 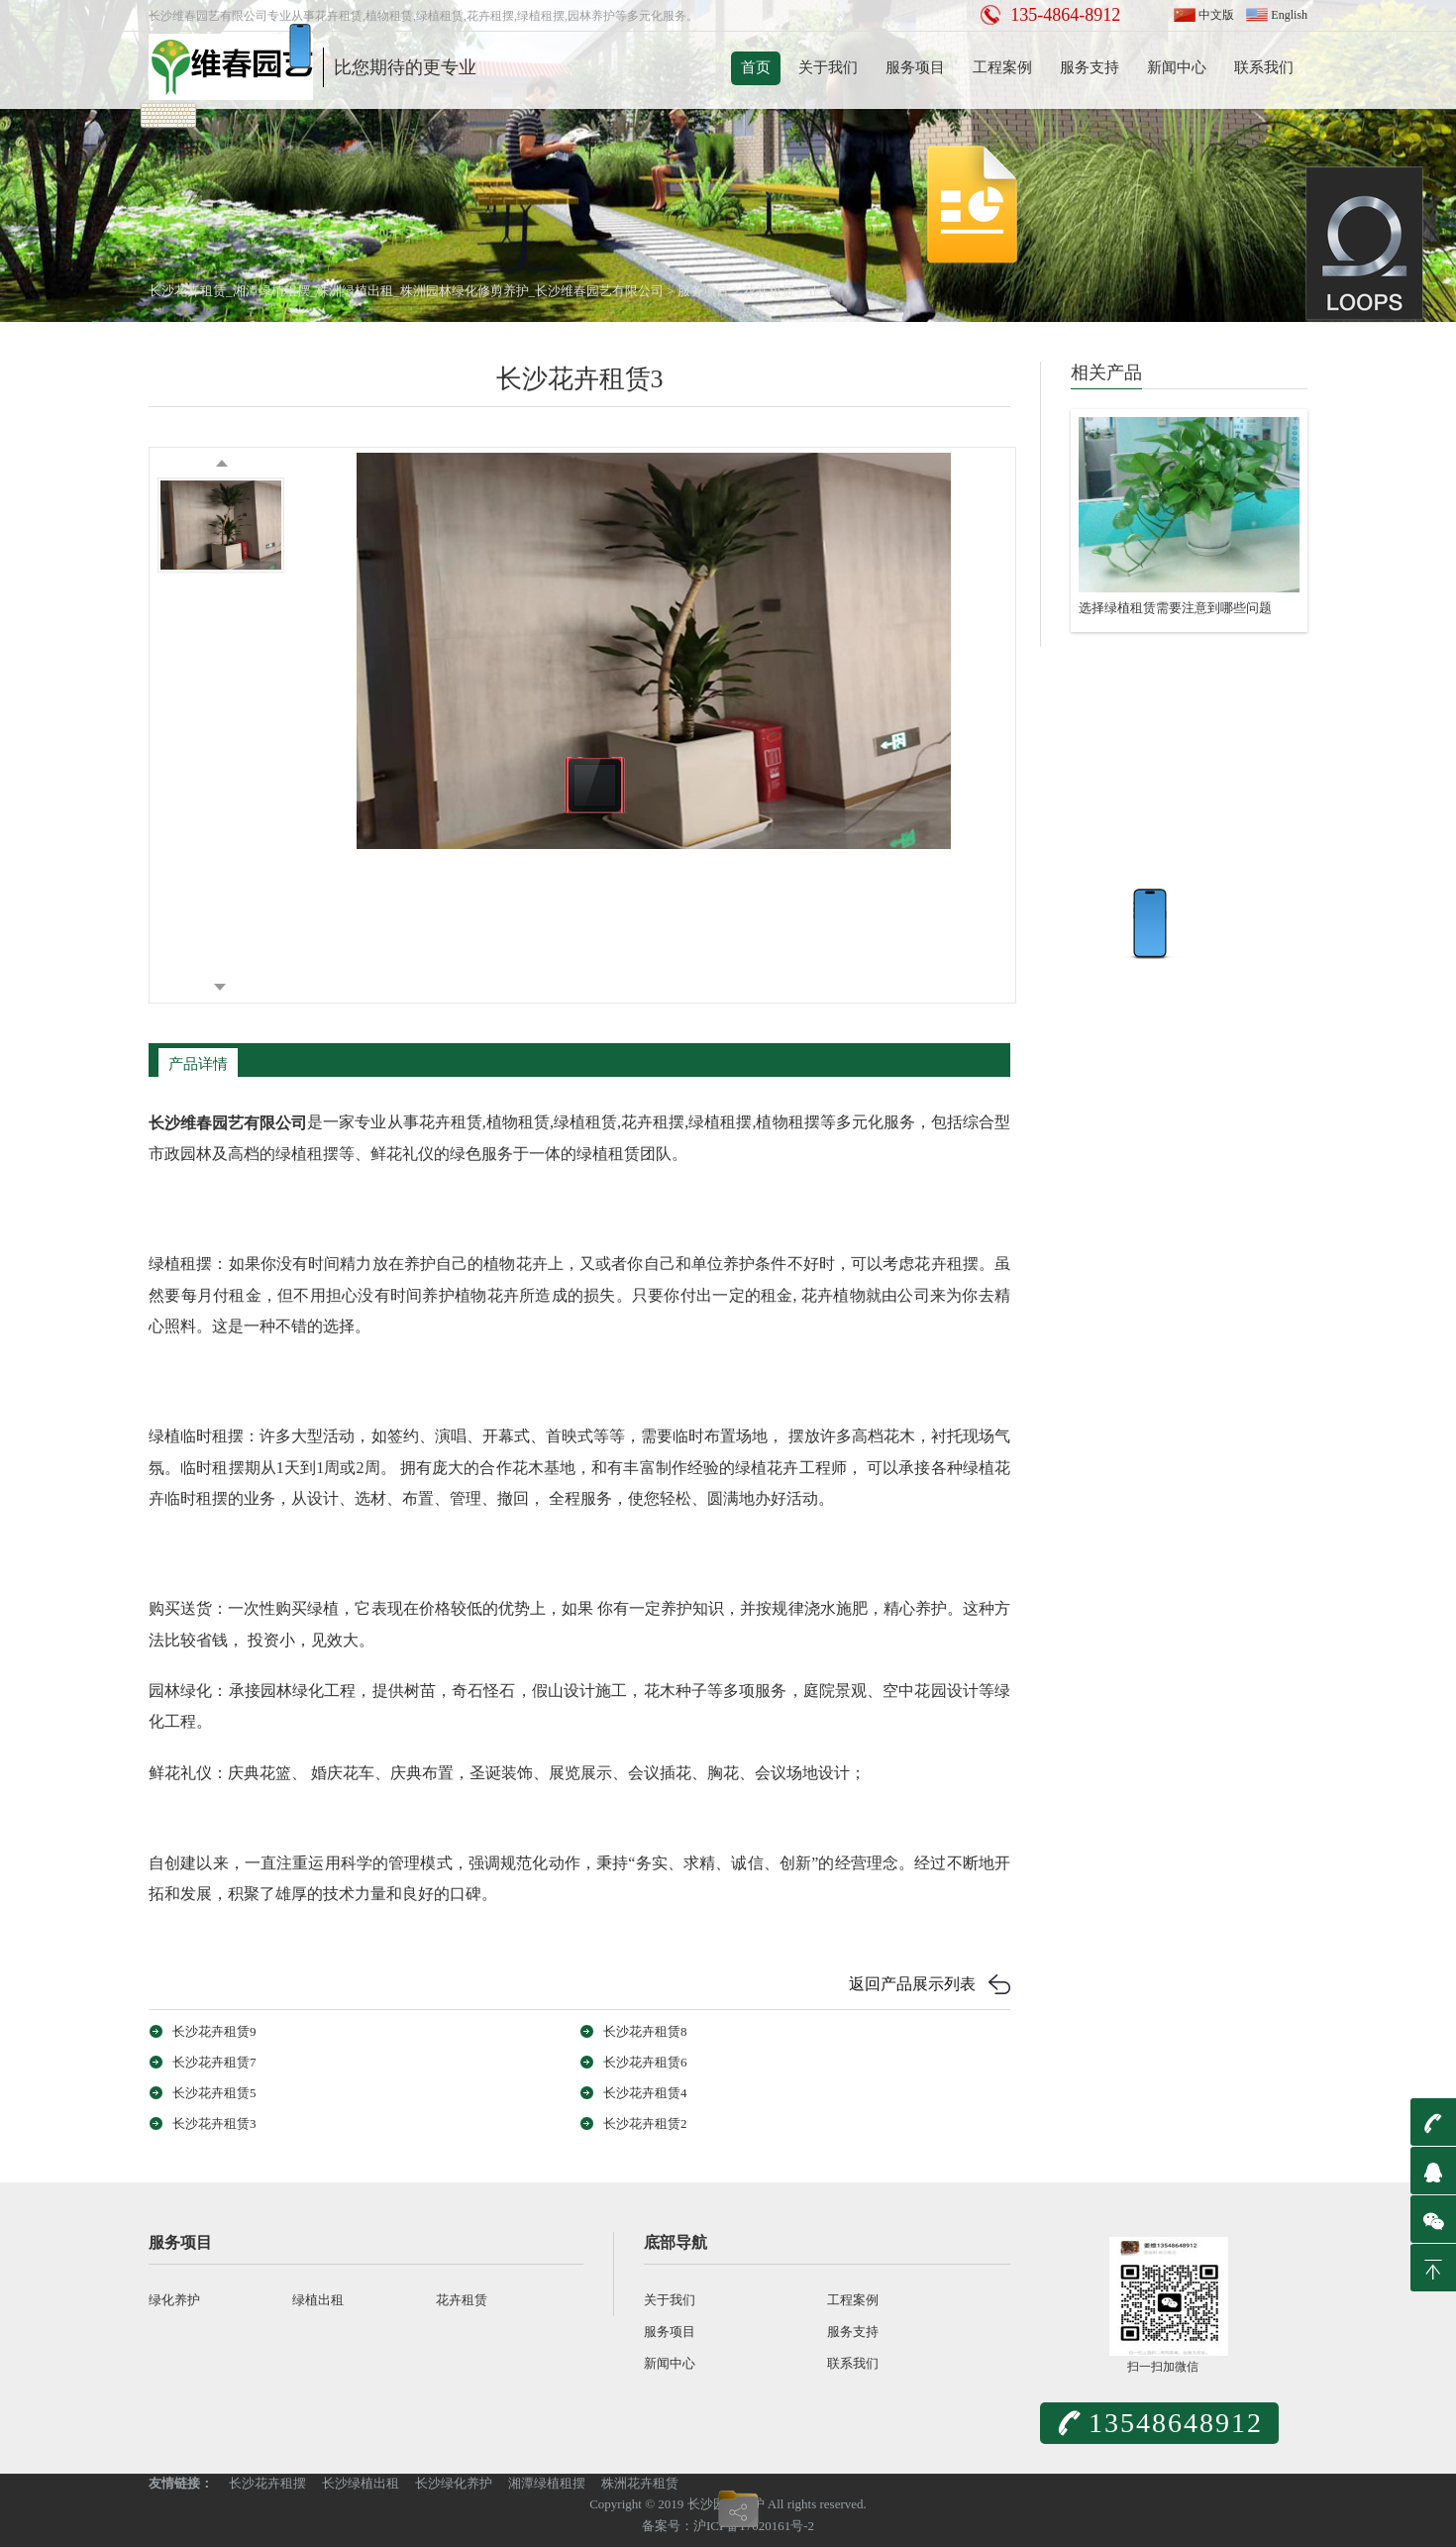 What do you see at coordinates (972, 206) in the screenshot?
I see `a google slides presentation file` at bounding box center [972, 206].